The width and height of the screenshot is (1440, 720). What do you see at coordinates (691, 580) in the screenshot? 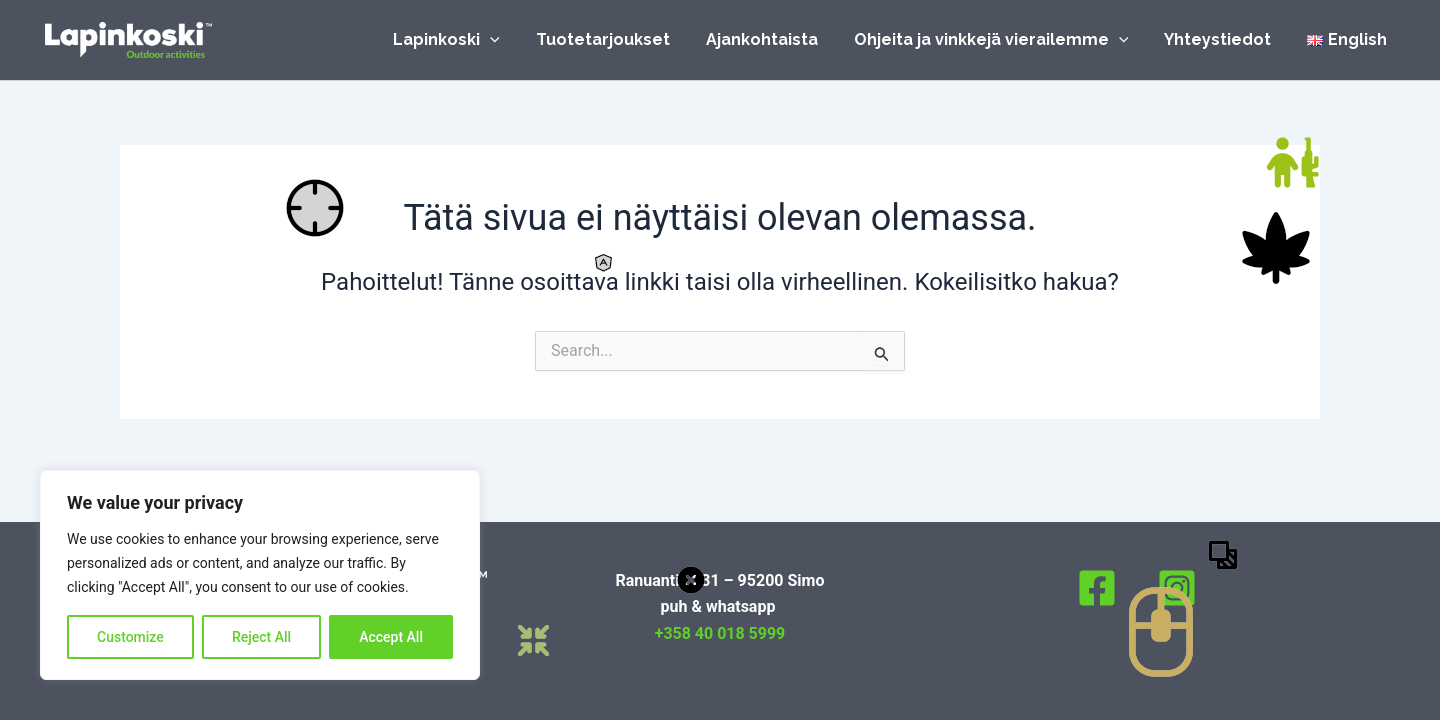
I see `close or dismiss a dialog` at bounding box center [691, 580].